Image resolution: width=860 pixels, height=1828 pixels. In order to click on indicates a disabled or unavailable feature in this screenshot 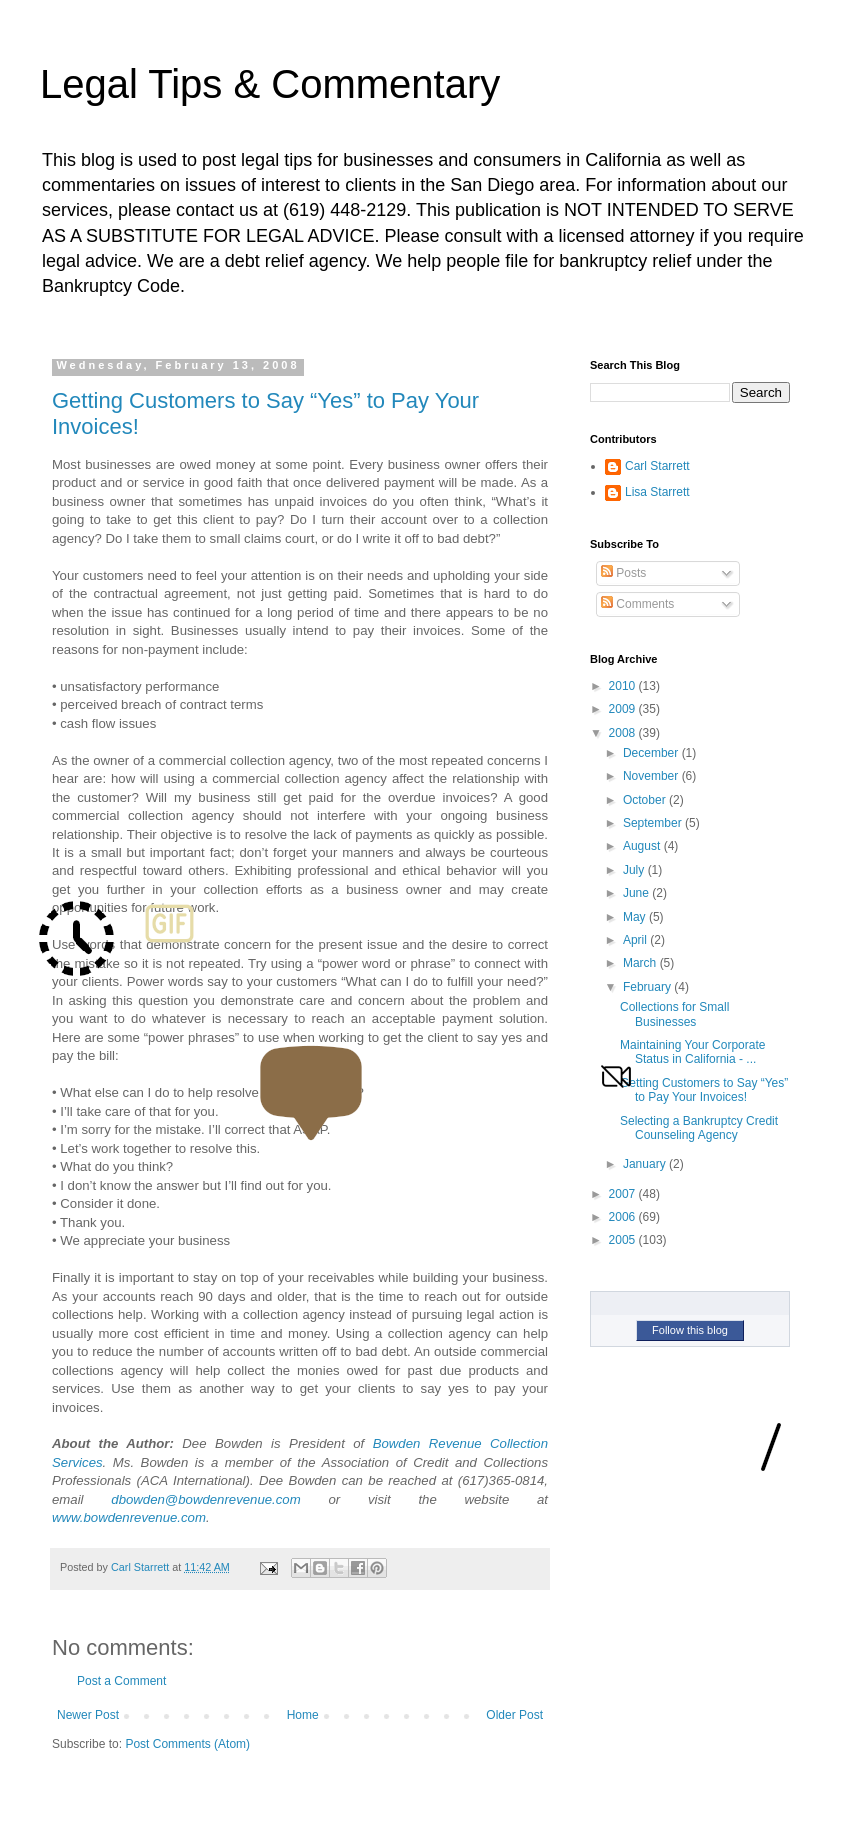, I will do `click(771, 1447)`.